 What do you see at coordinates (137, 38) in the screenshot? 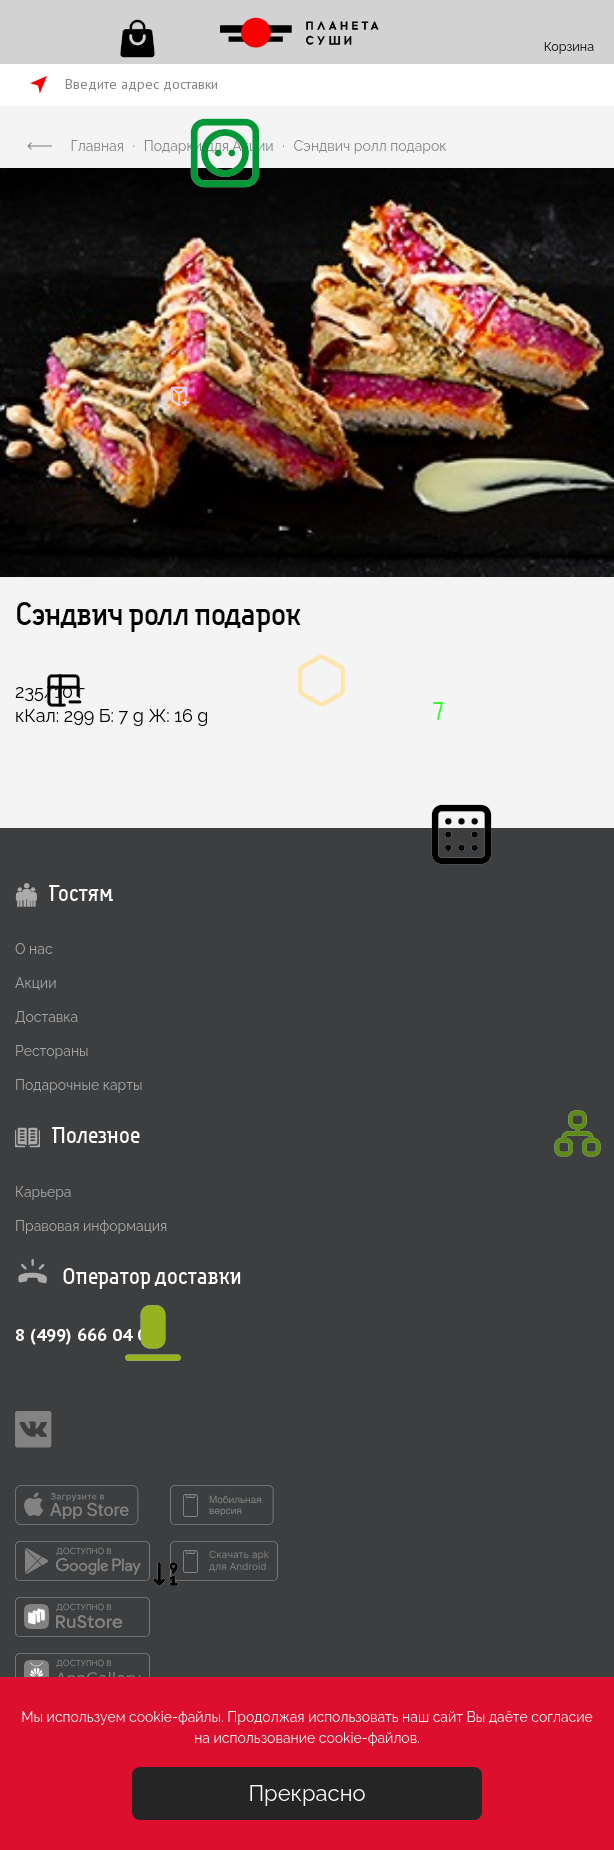
I see `view your shopping cart` at bounding box center [137, 38].